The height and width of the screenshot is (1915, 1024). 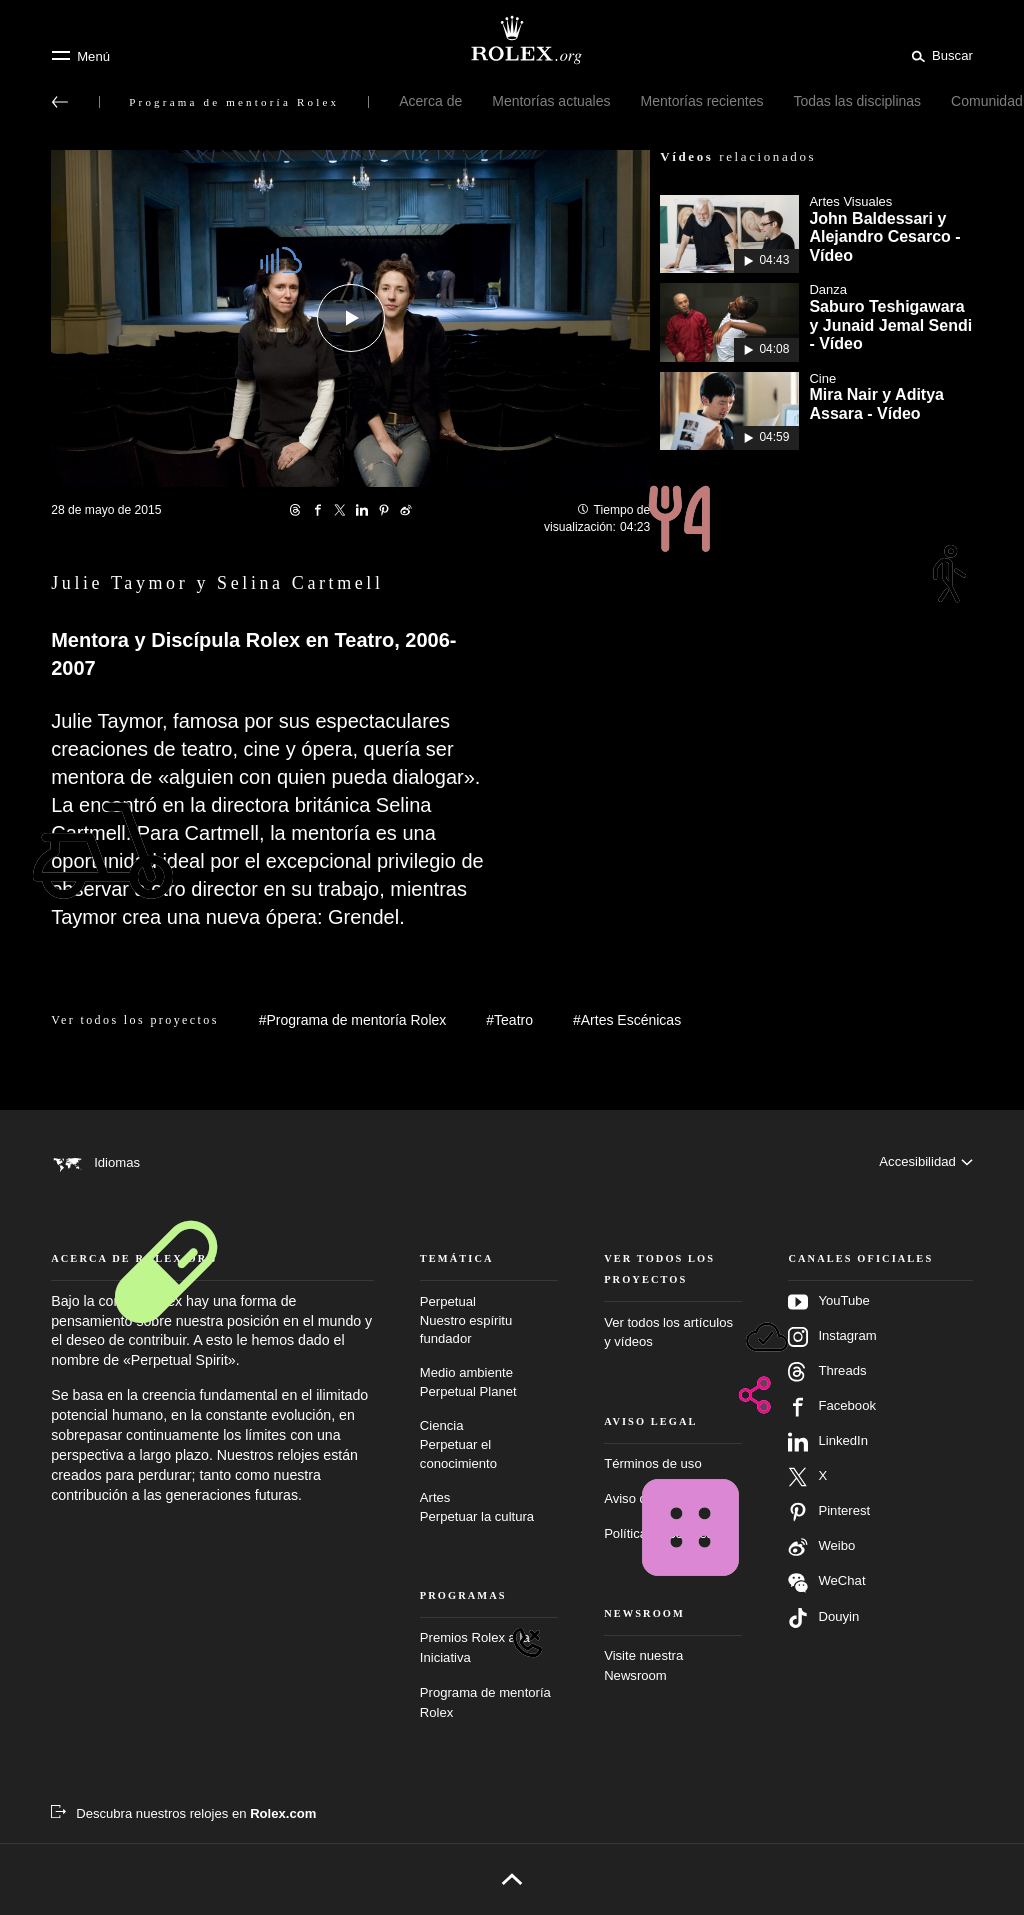 I want to click on select walking directions, so click(x=950, y=573).